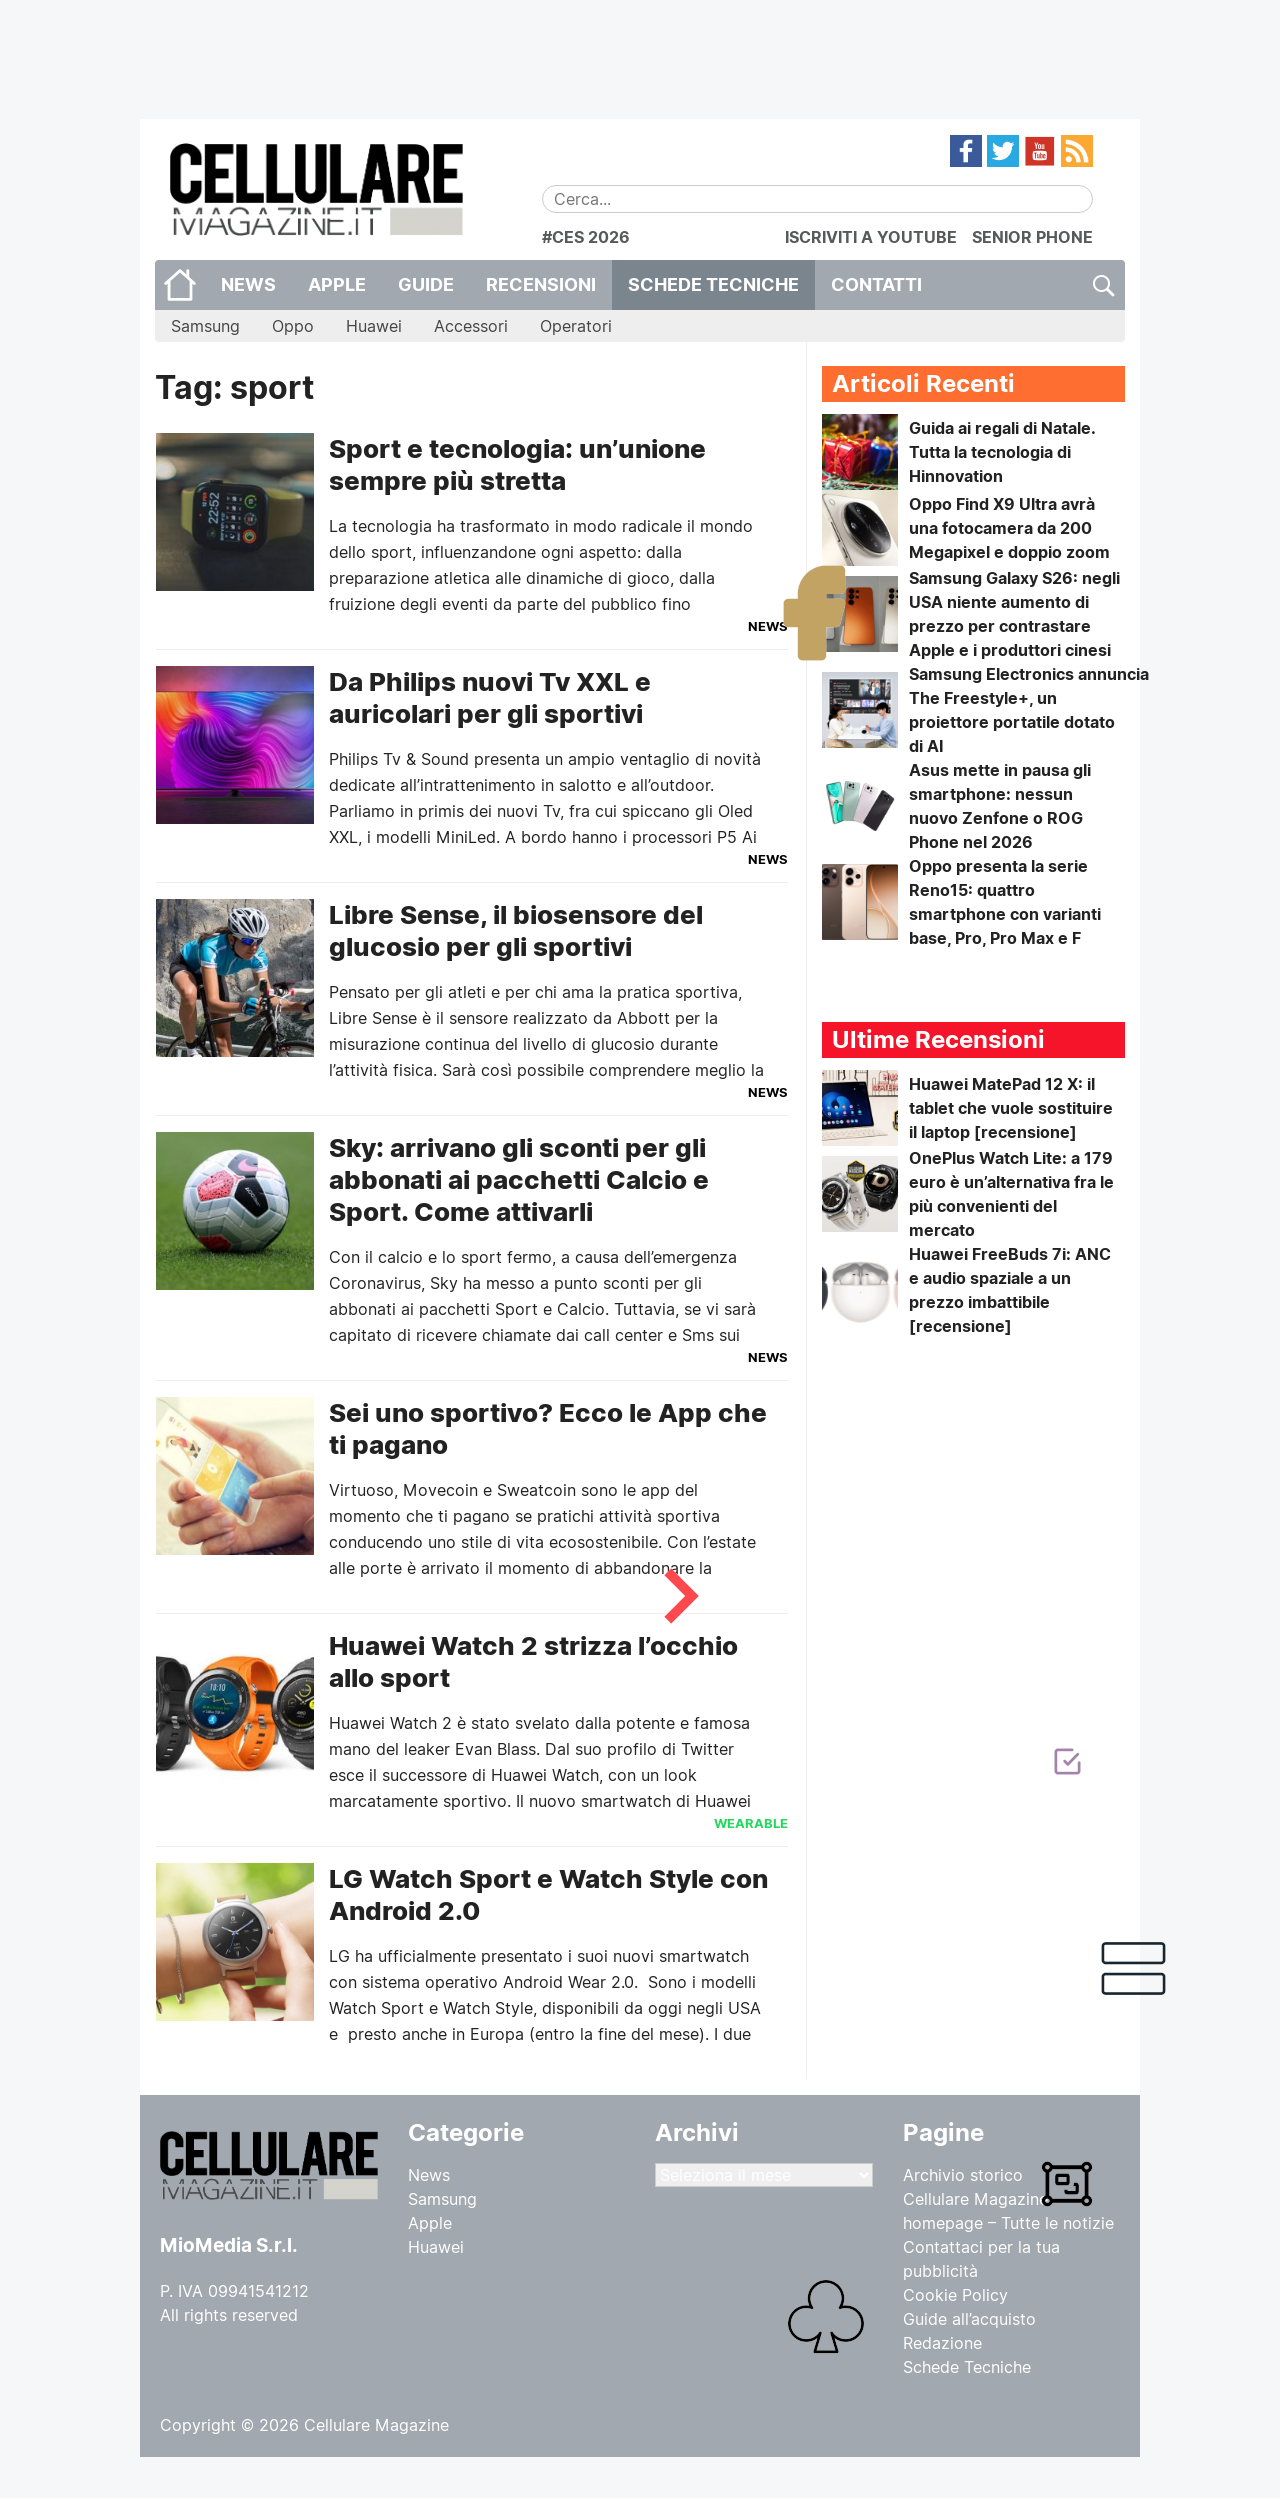 Image resolution: width=1280 pixels, height=2499 pixels. I want to click on switch to row layout view, so click(1133, 1968).